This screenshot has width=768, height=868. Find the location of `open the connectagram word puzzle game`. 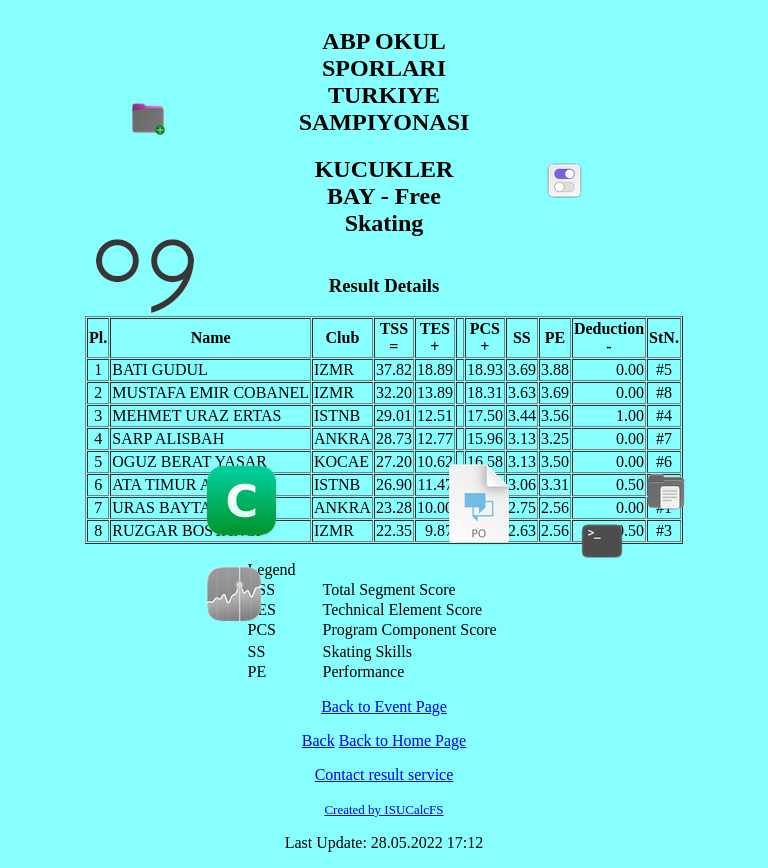

open the connectagram word puzzle game is located at coordinates (241, 500).